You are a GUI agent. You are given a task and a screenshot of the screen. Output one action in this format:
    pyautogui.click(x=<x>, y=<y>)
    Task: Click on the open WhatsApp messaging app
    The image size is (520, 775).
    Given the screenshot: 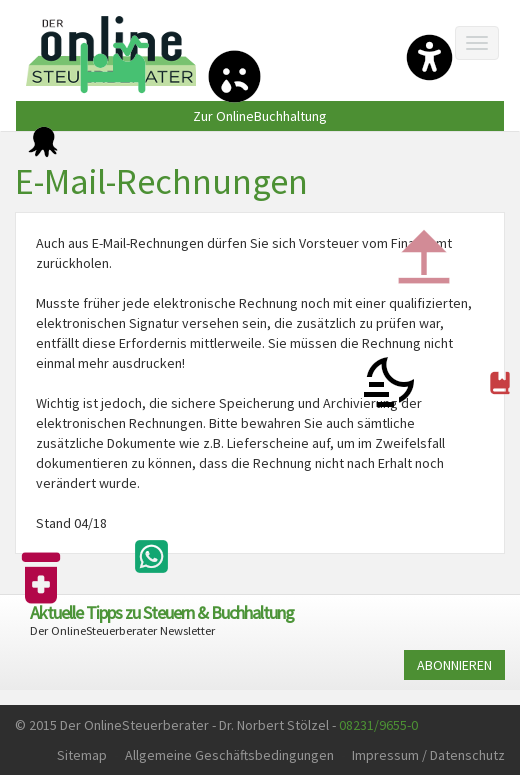 What is the action you would take?
    pyautogui.click(x=151, y=556)
    